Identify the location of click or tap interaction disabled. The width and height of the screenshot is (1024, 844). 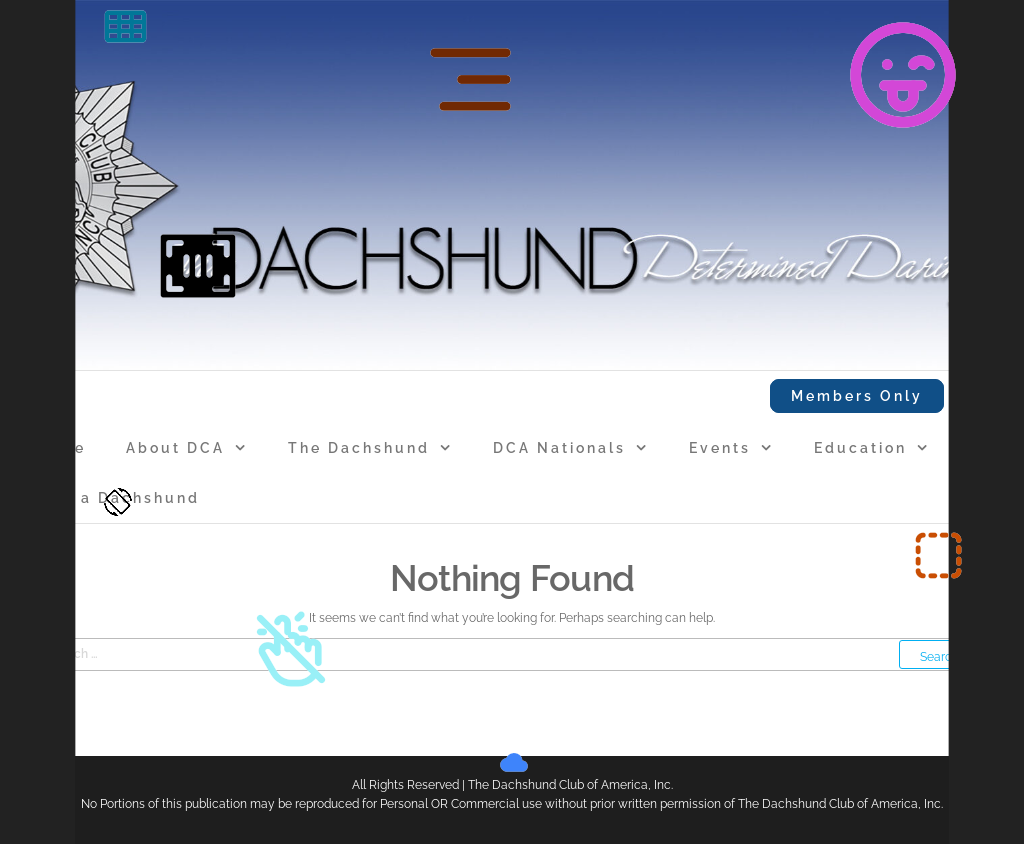
(291, 649).